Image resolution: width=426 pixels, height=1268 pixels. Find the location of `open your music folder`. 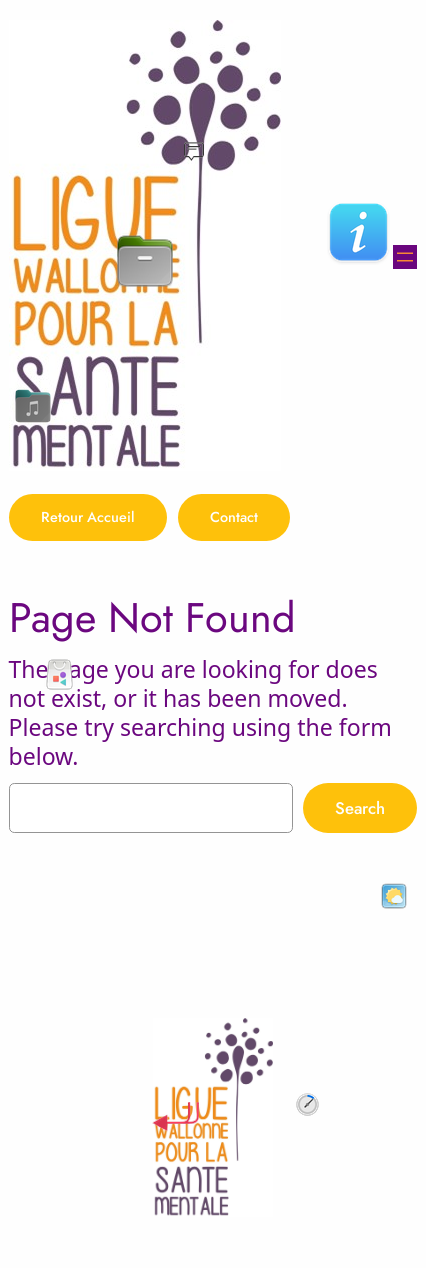

open your music folder is located at coordinates (33, 406).